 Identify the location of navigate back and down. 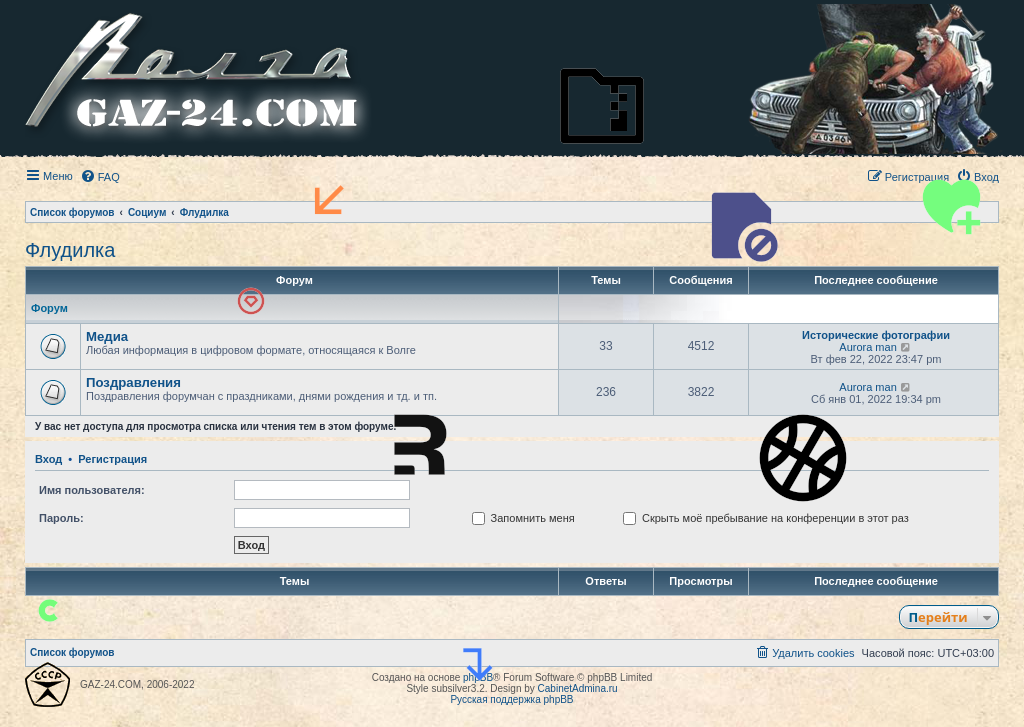
(327, 202).